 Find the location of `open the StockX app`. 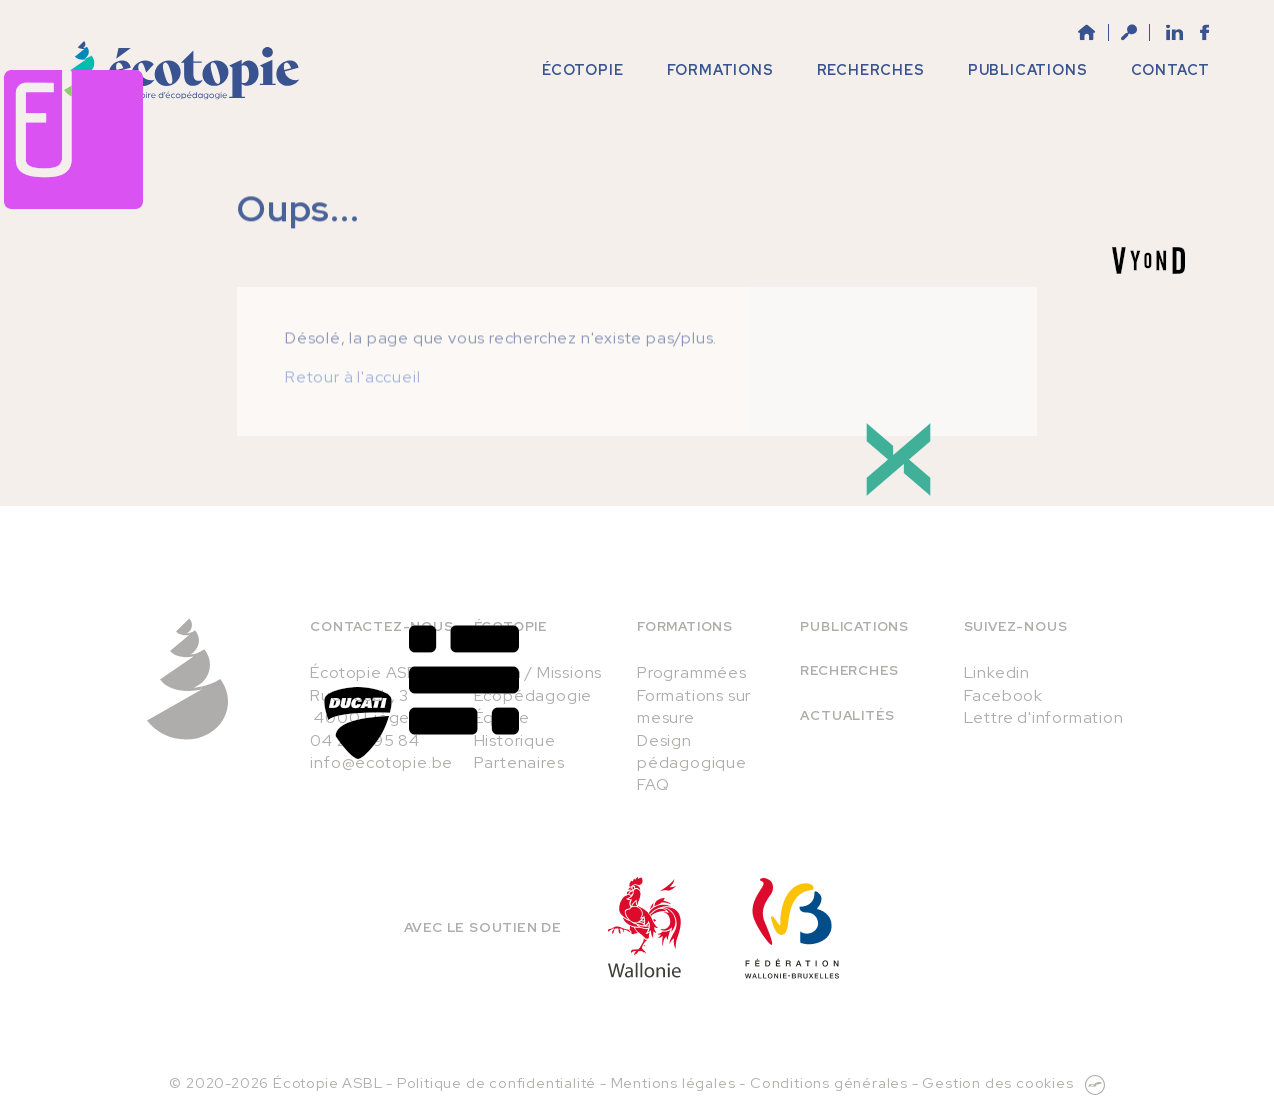

open the StockX app is located at coordinates (898, 459).